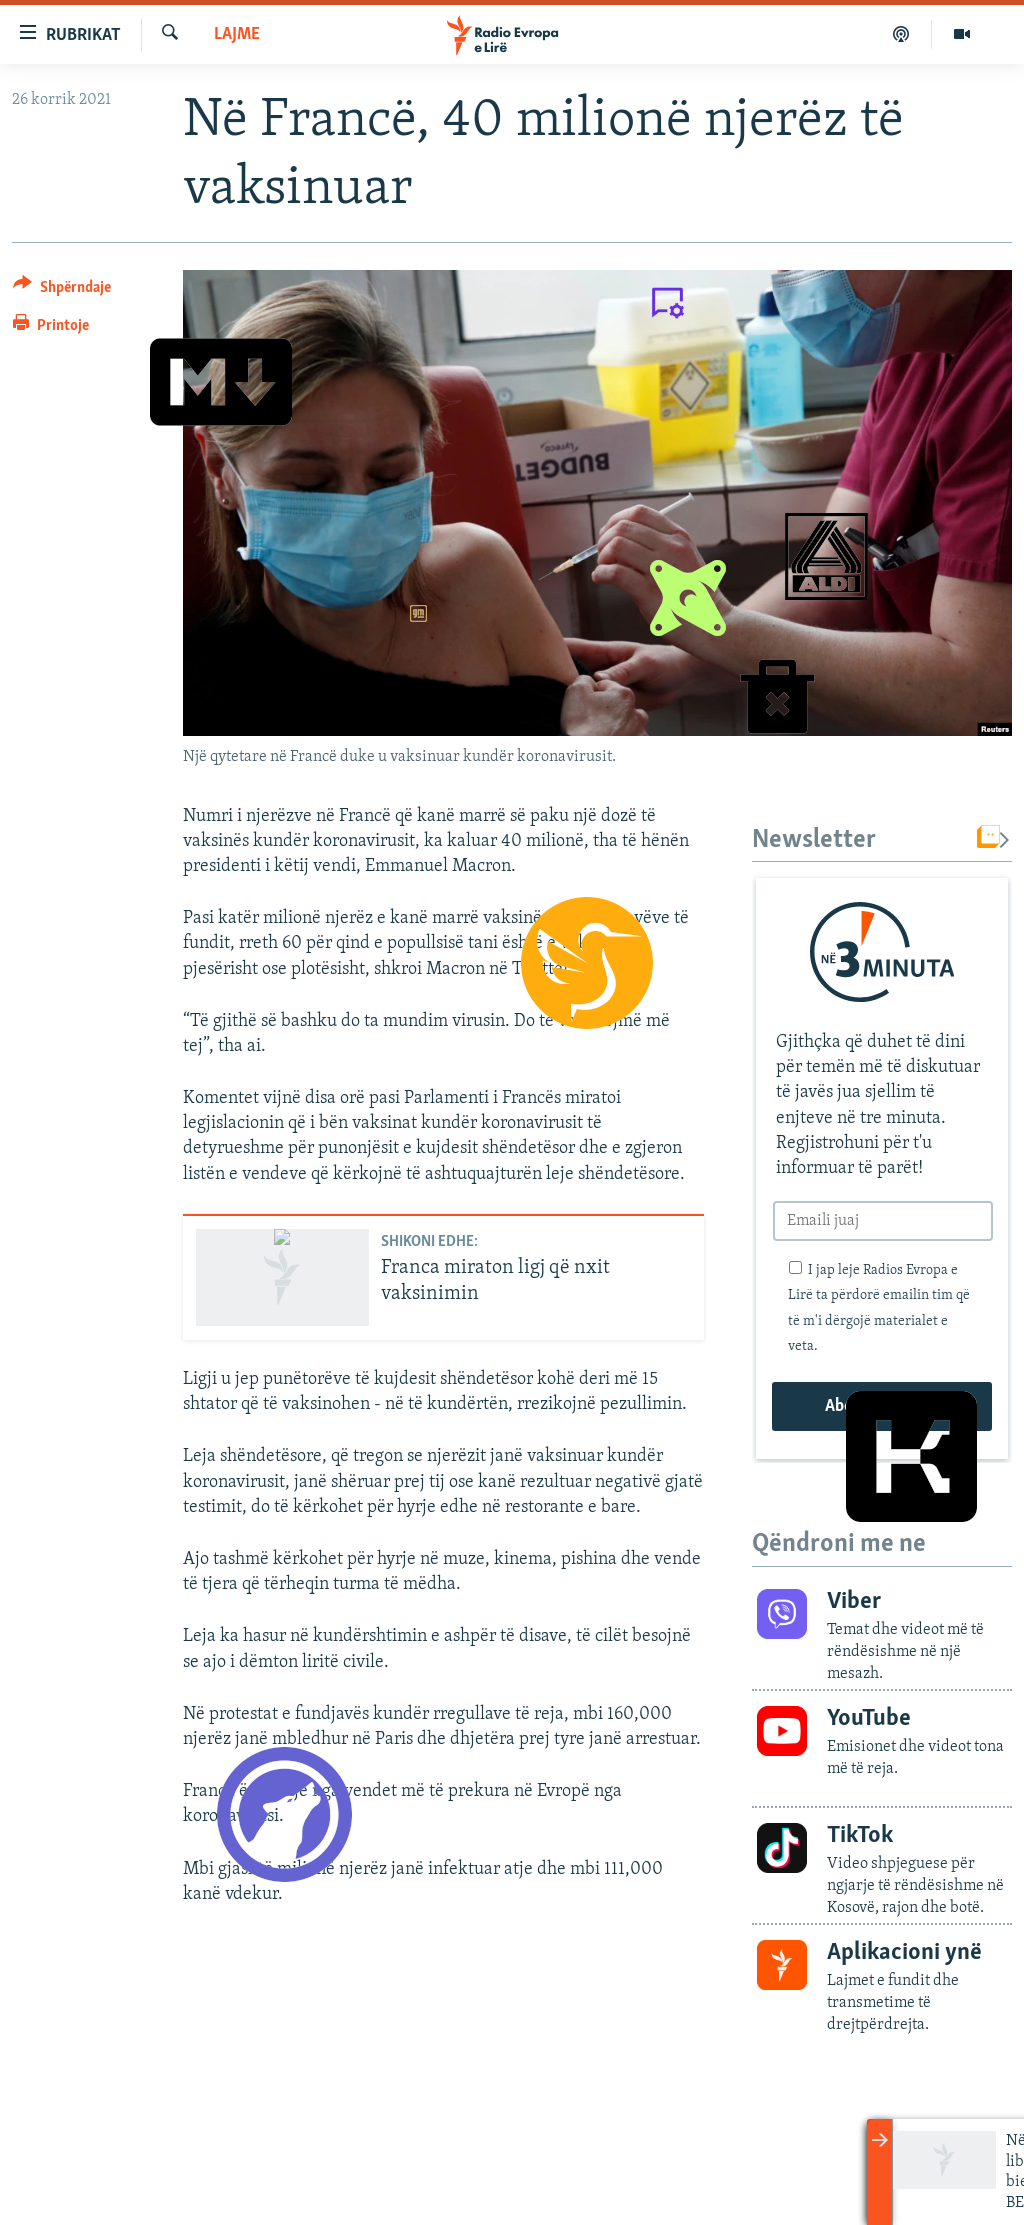  Describe the element at coordinates (667, 301) in the screenshot. I see `open chat settings` at that location.